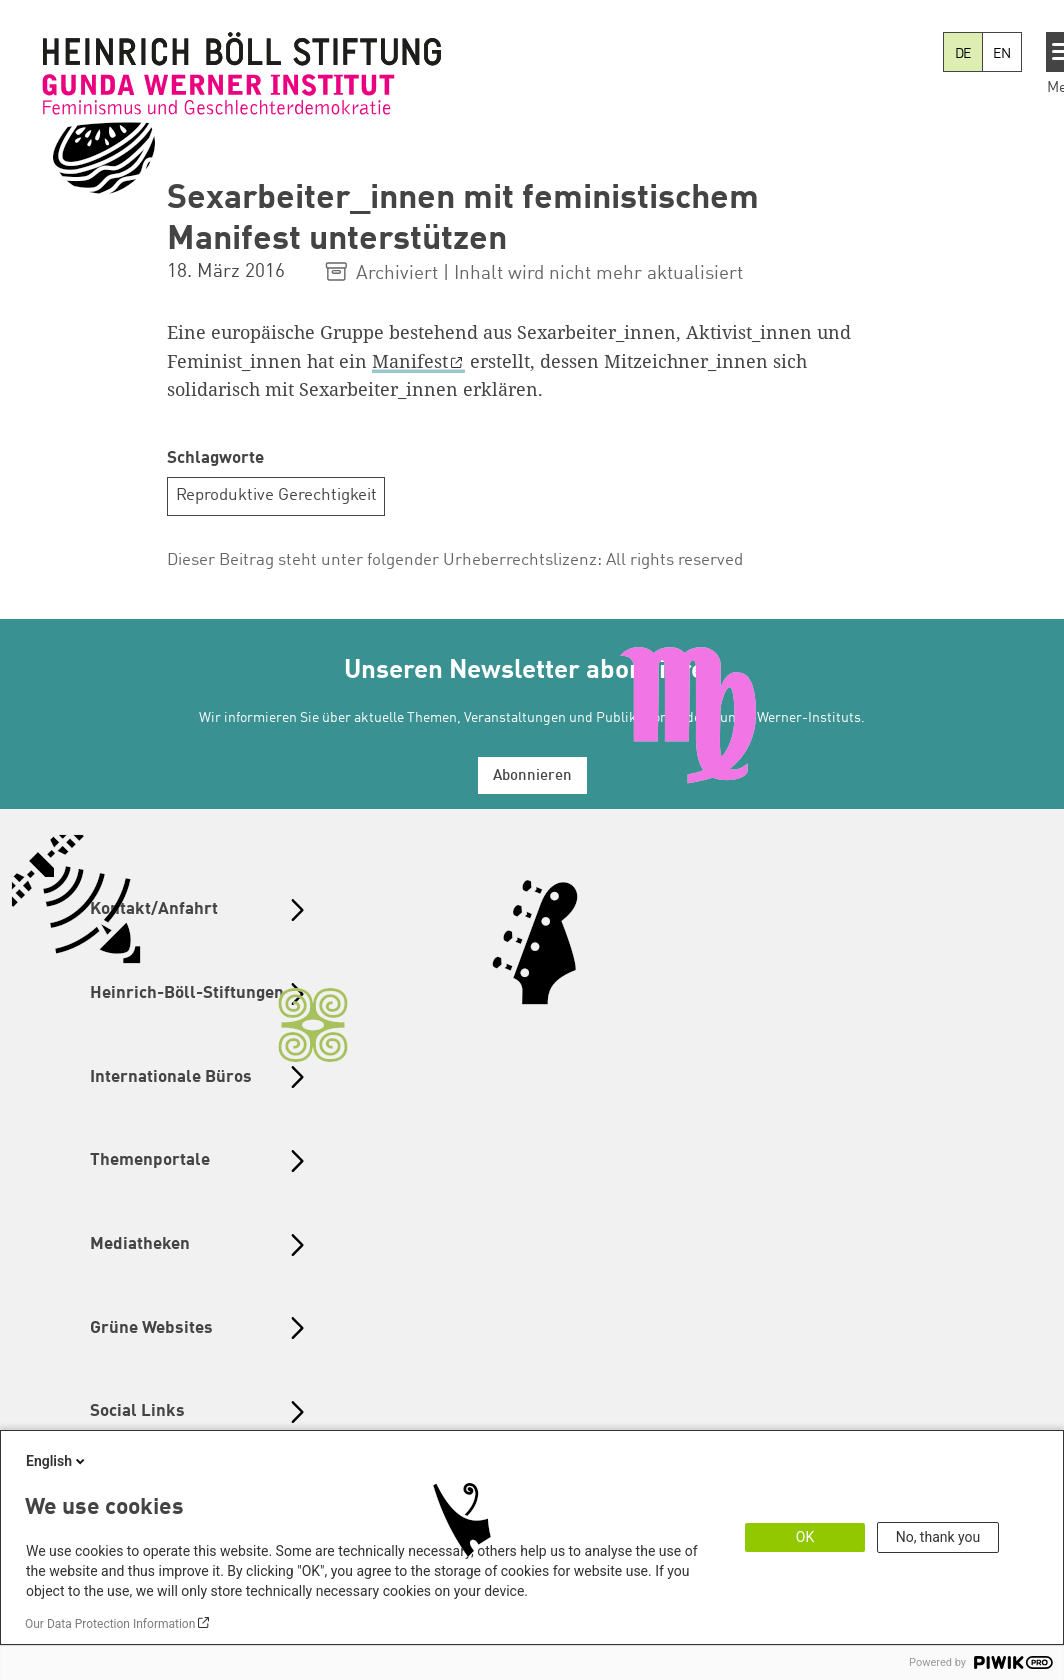  Describe the element at coordinates (104, 158) in the screenshot. I see `select watermelon flavor or ingredient` at that location.